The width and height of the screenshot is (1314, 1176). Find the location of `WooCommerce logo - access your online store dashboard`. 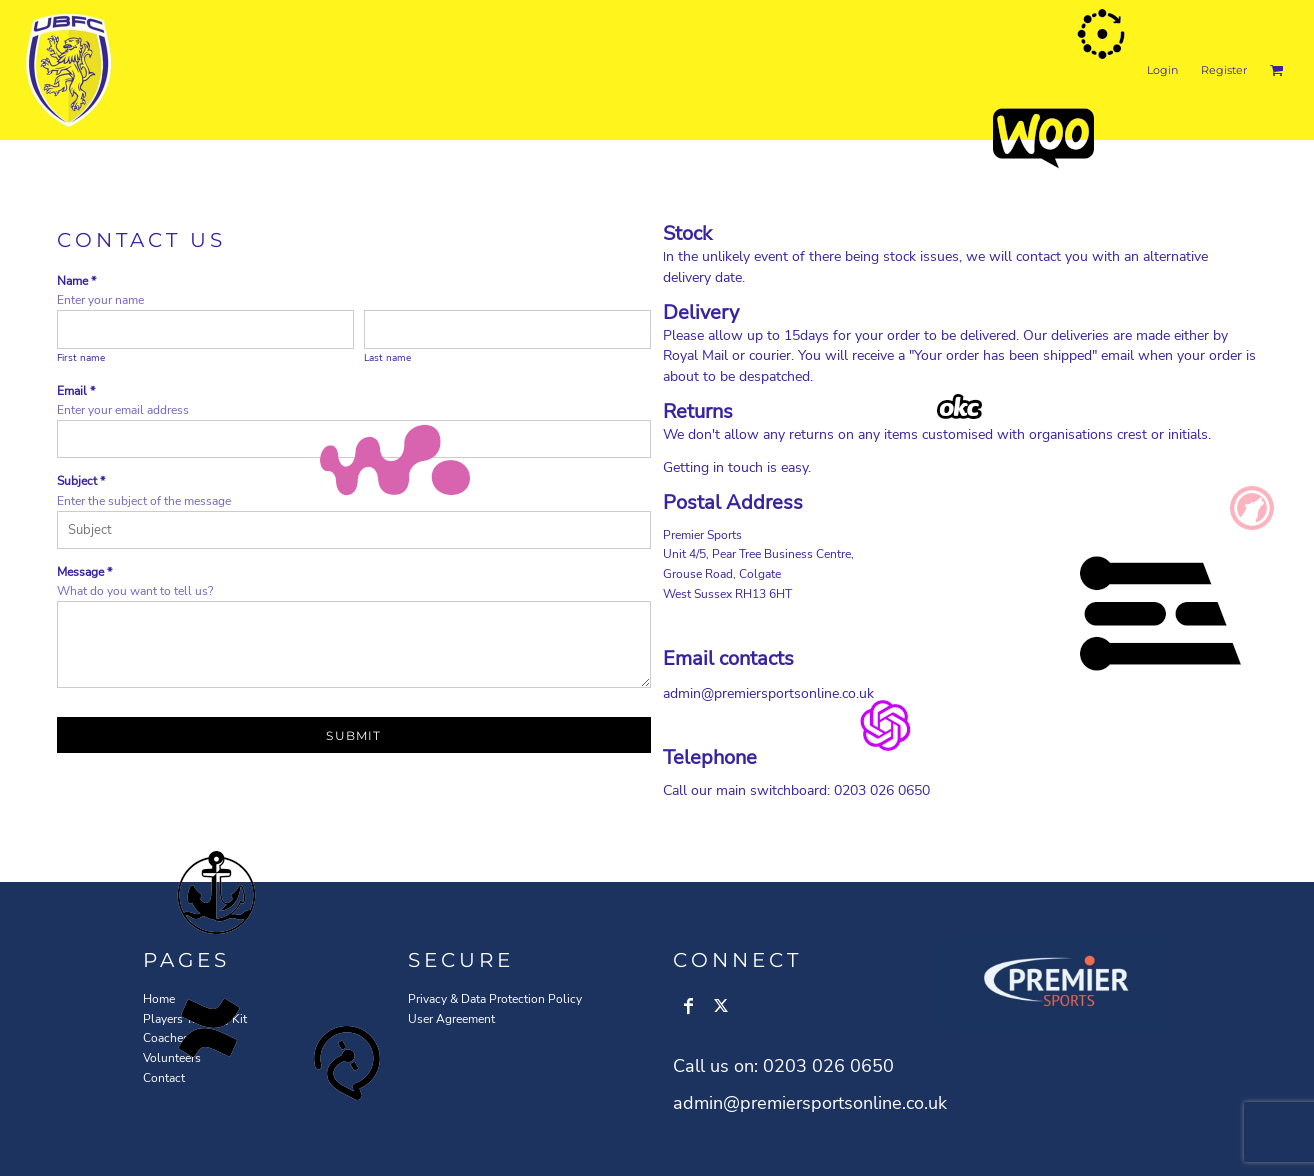

WooCommerce logo - access your online store dashboard is located at coordinates (1043, 138).